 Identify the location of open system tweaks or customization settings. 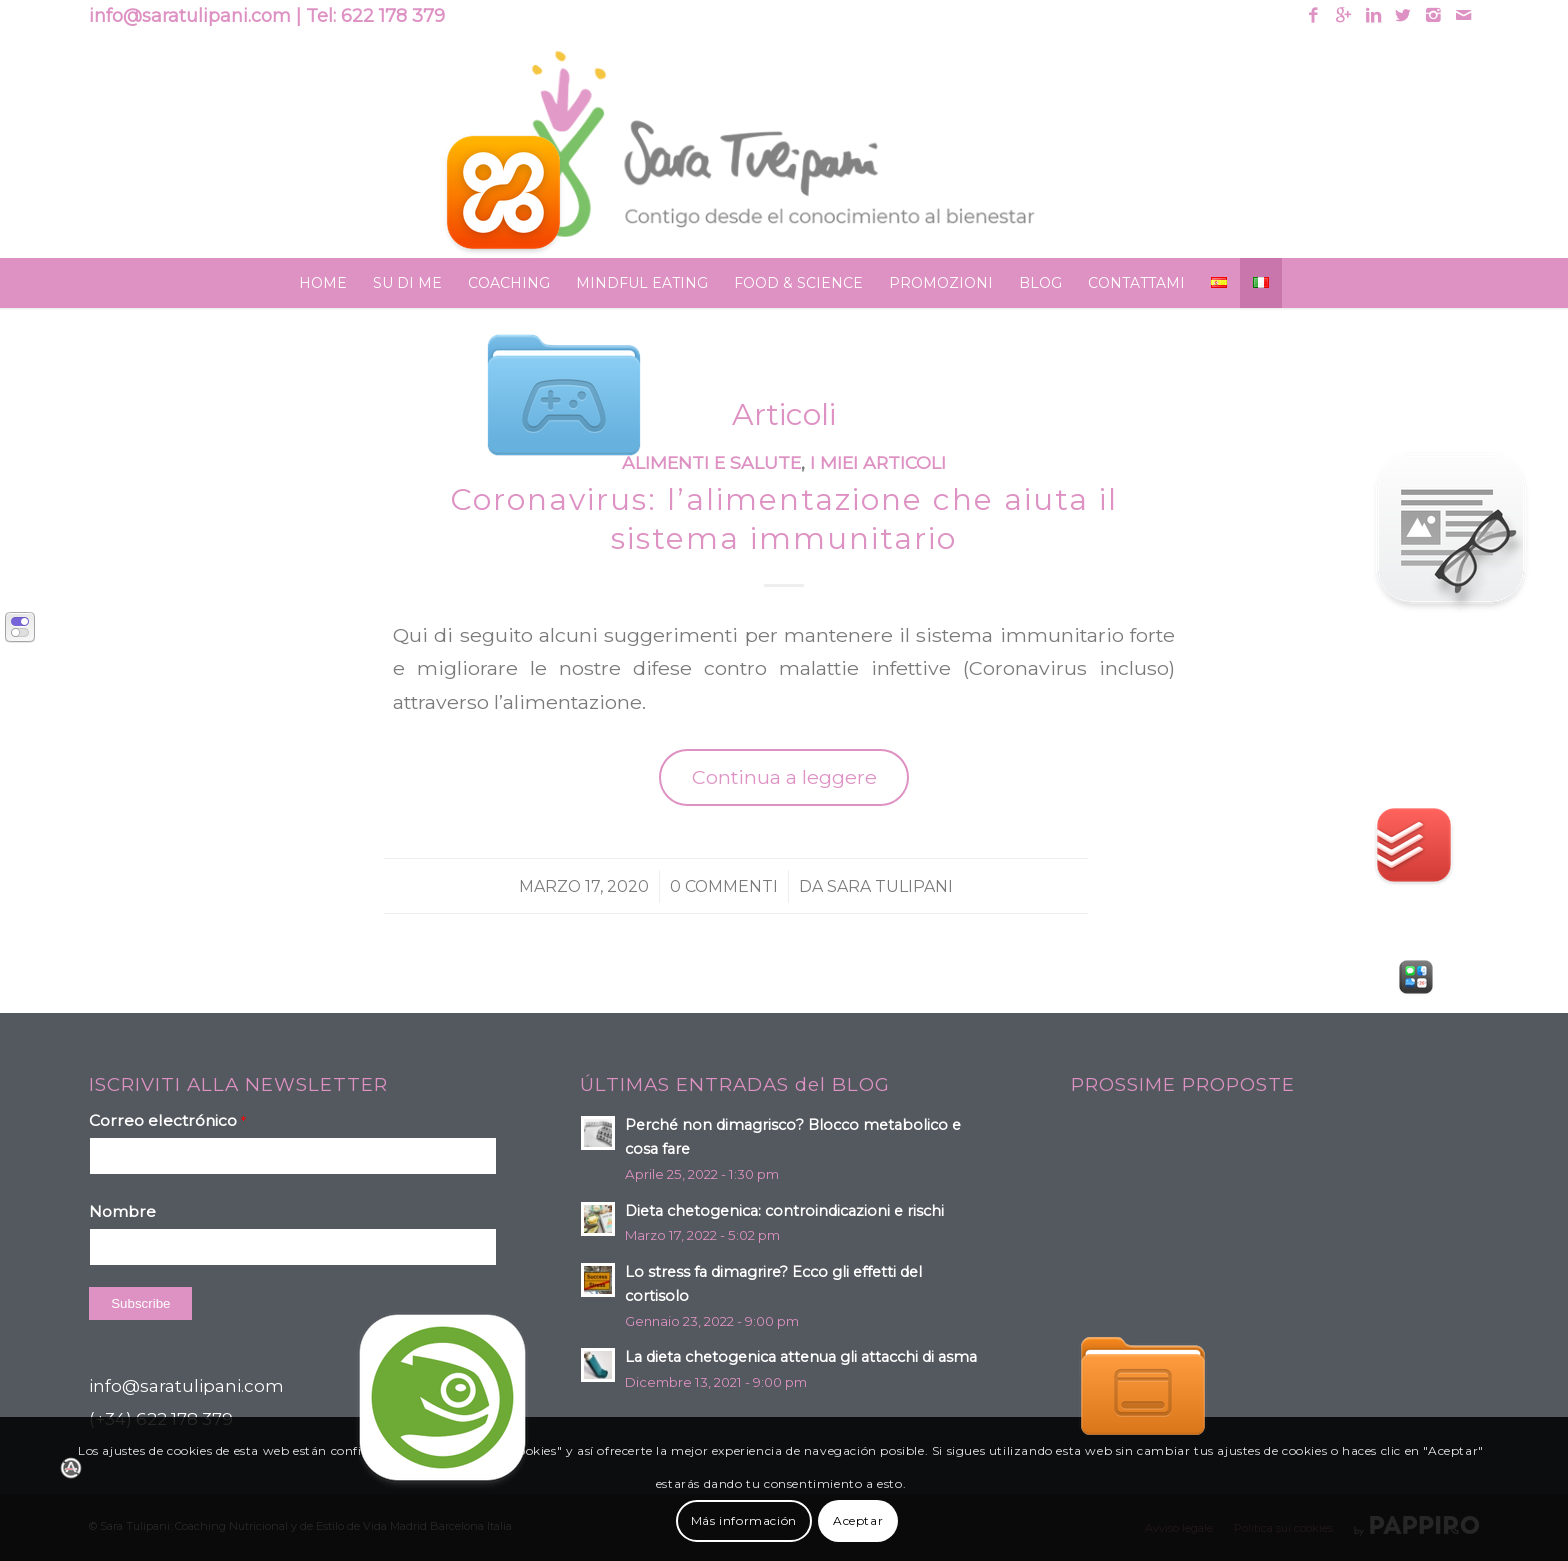
(20, 627).